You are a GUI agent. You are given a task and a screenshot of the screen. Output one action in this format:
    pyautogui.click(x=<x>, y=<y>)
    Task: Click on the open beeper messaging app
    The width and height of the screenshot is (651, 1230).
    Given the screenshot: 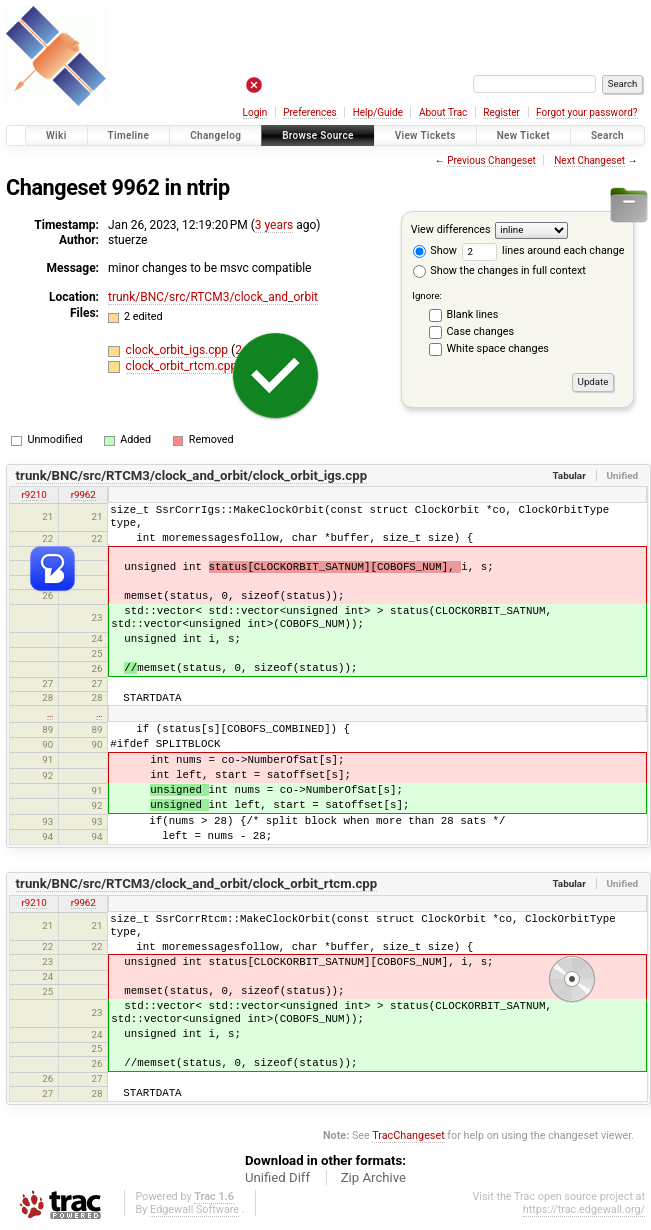 What is the action you would take?
    pyautogui.click(x=52, y=568)
    